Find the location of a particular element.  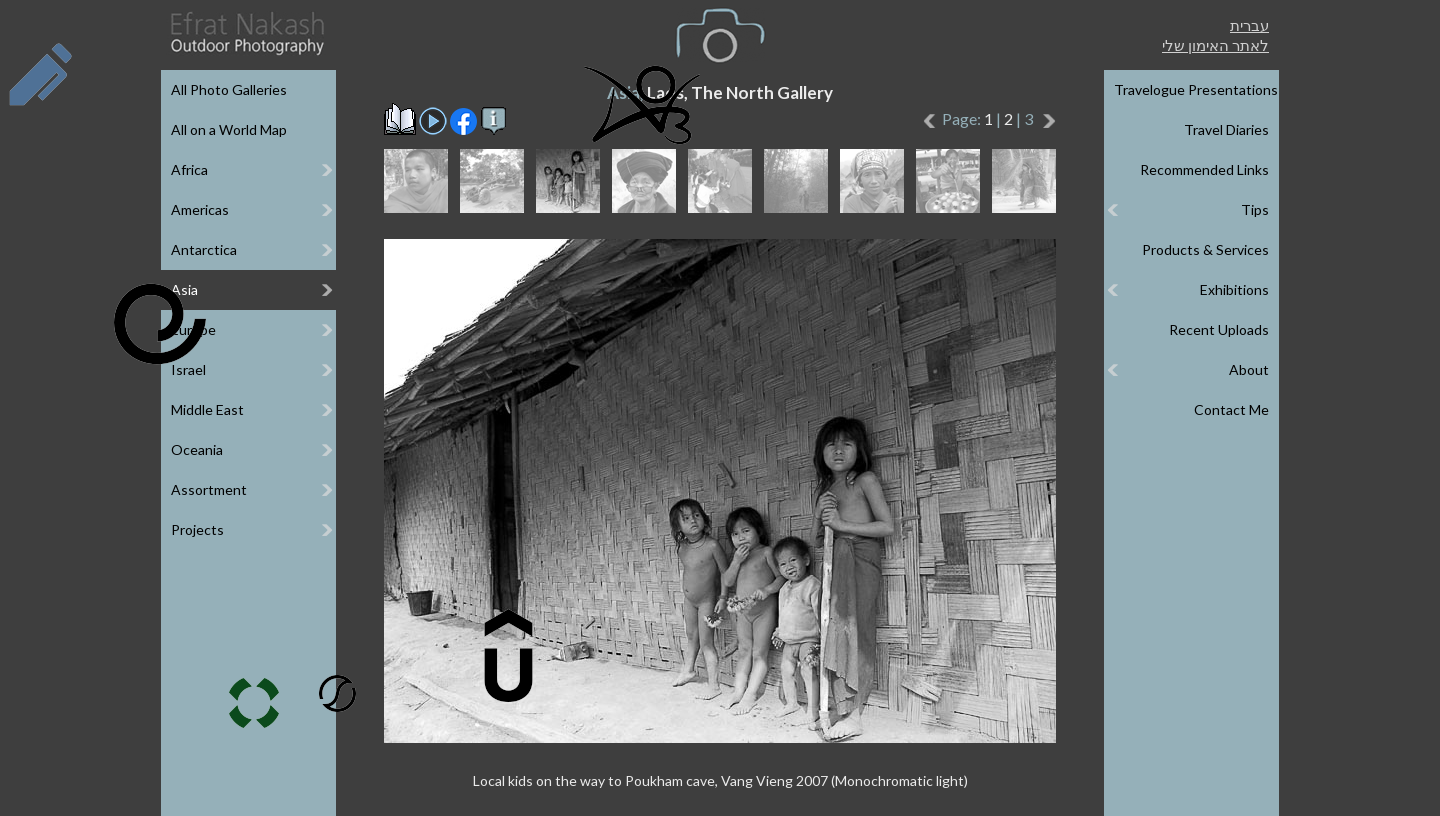

edit or compose new content is located at coordinates (39, 75).